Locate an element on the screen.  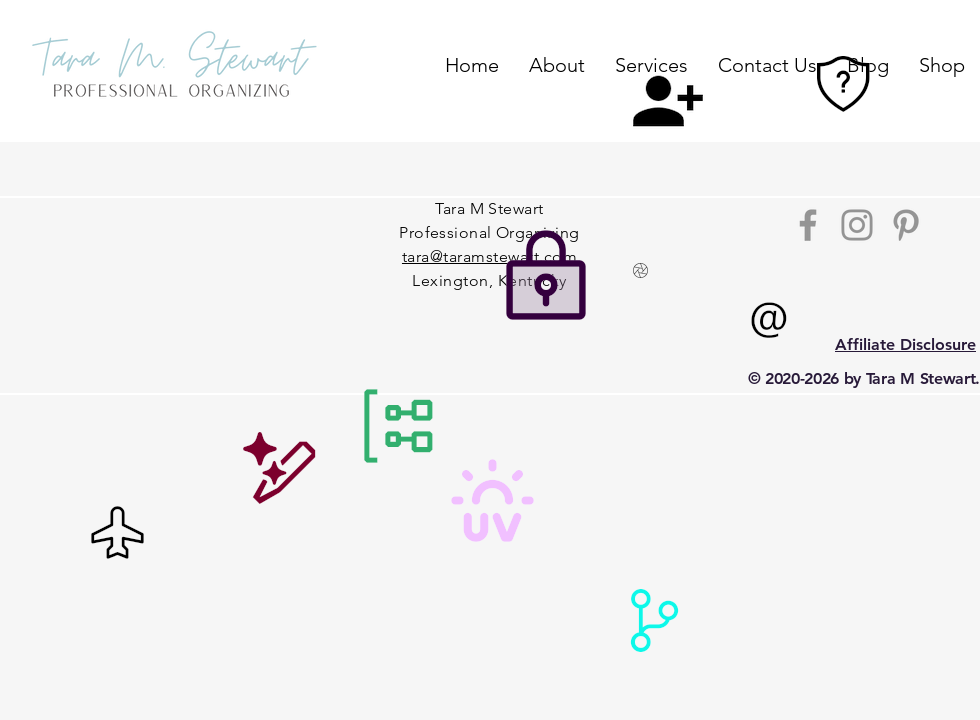
adjust camera aperture settings is located at coordinates (640, 270).